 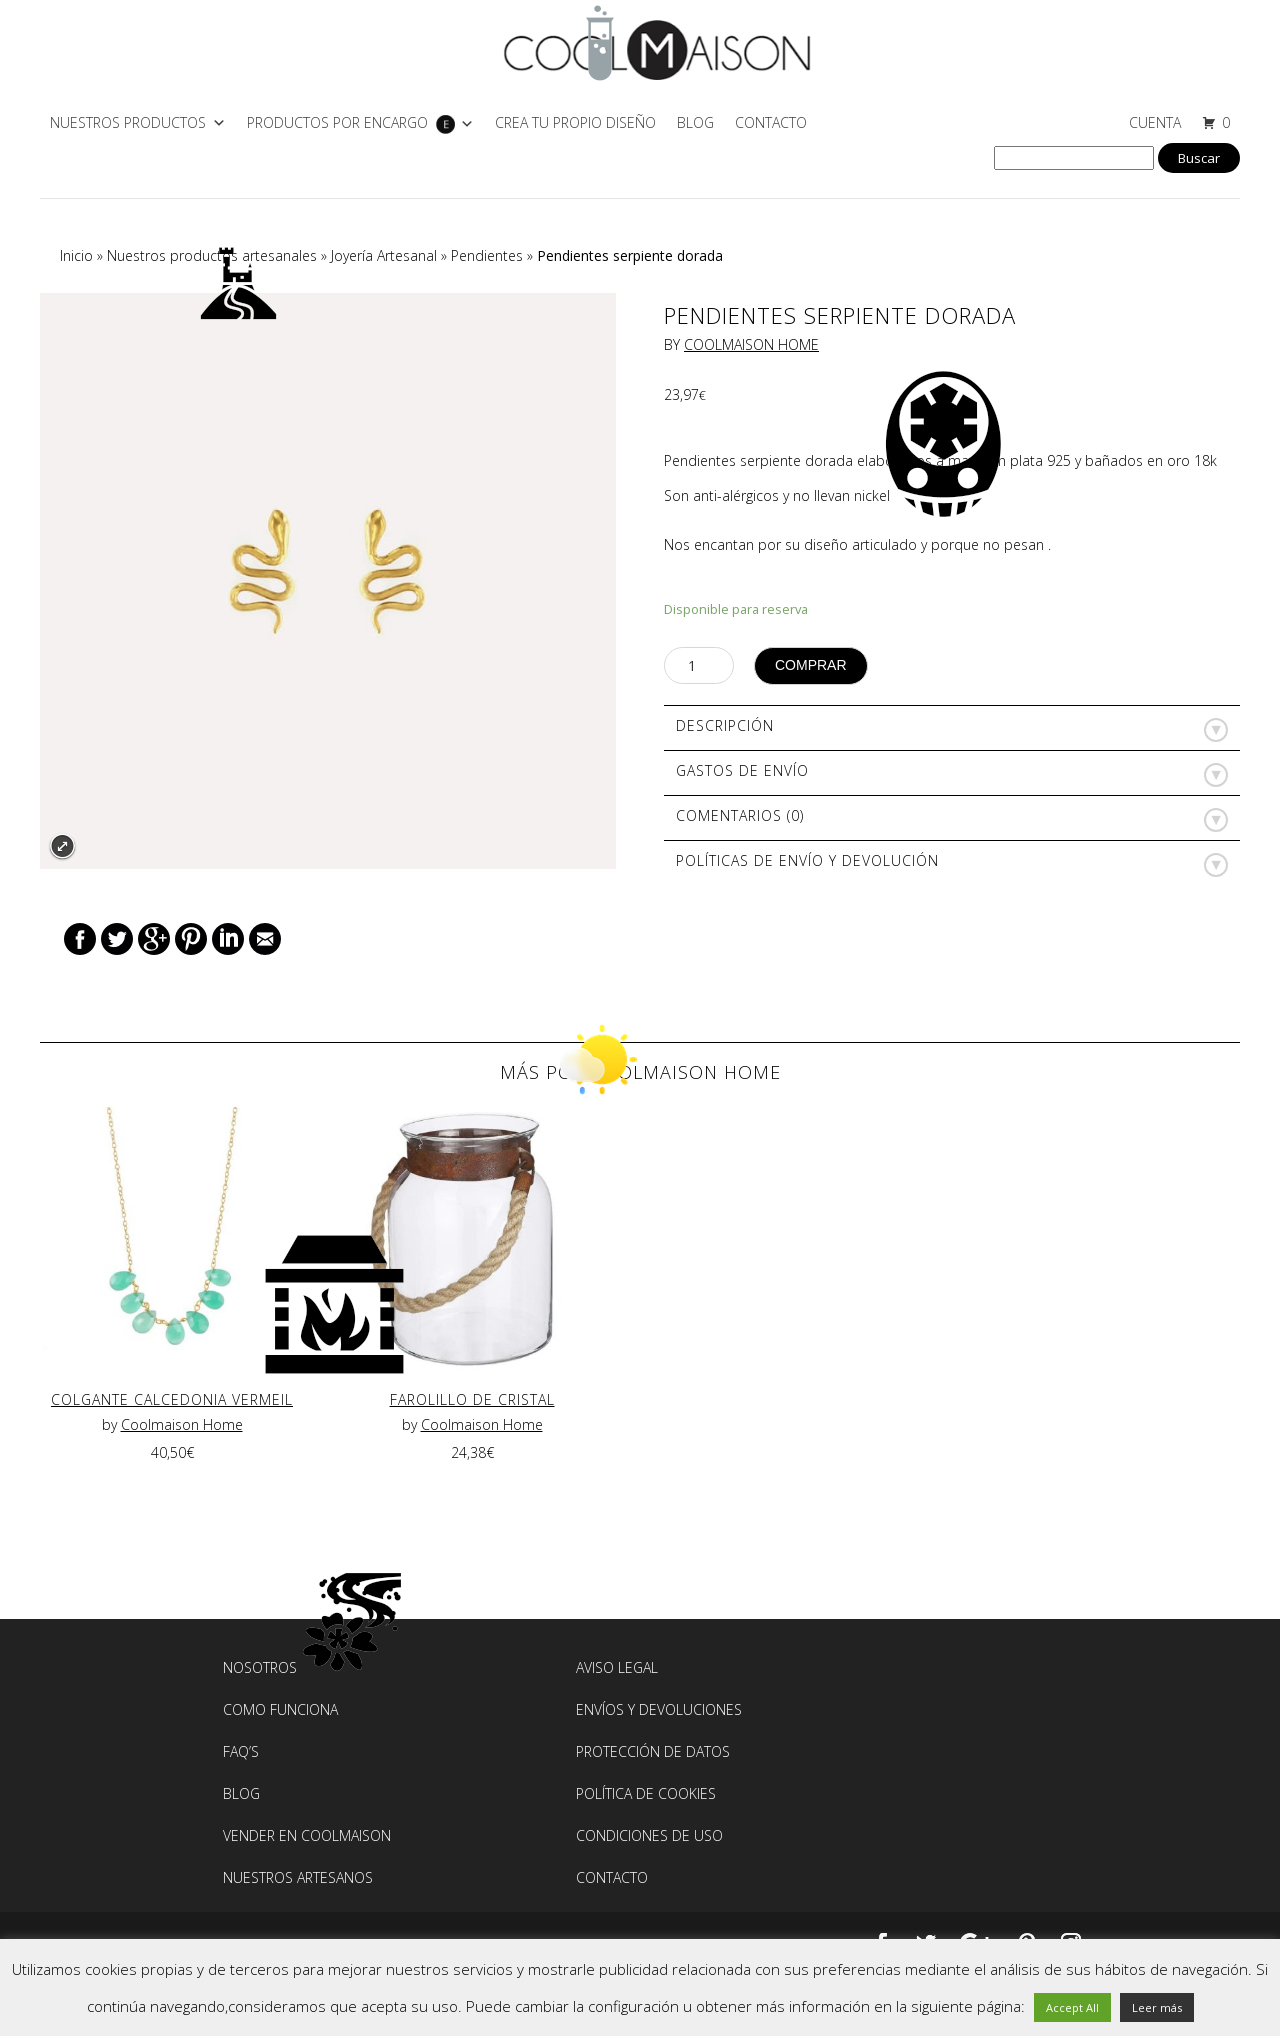 I want to click on view potion or chemical inventory, so click(x=600, y=43).